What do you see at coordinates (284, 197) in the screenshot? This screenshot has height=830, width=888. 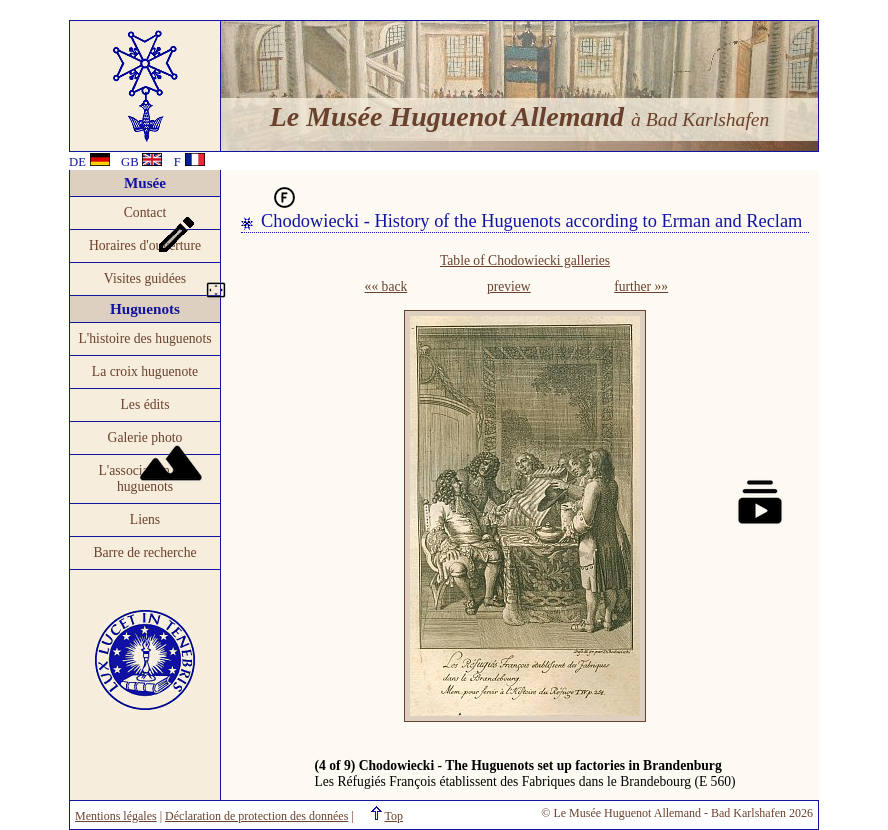 I see `tumble dry on low heat setting` at bounding box center [284, 197].